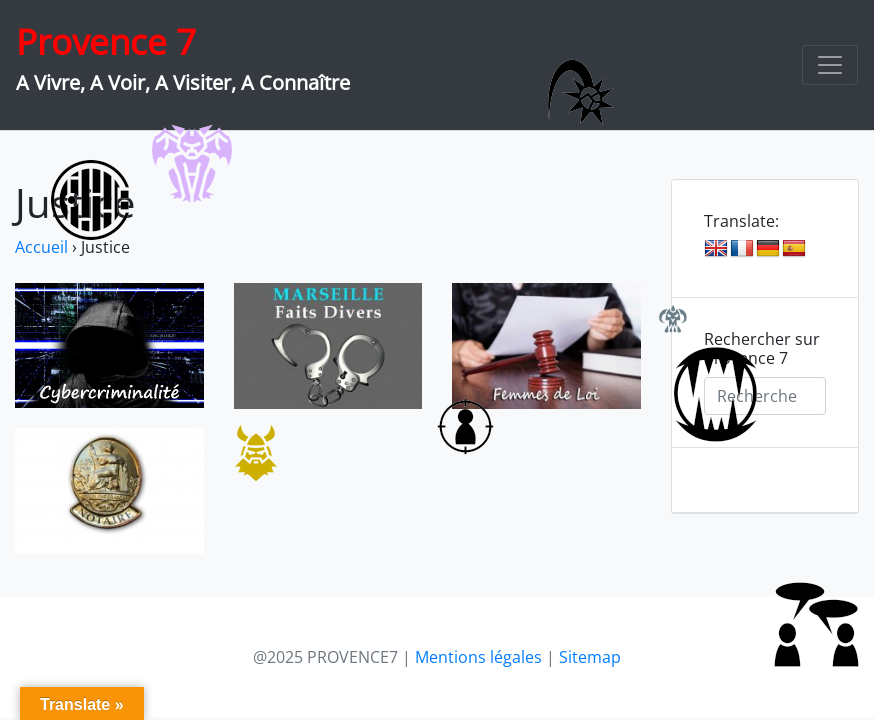 The height and width of the screenshot is (720, 874). Describe the element at coordinates (256, 453) in the screenshot. I see `select dwarf character class` at that location.